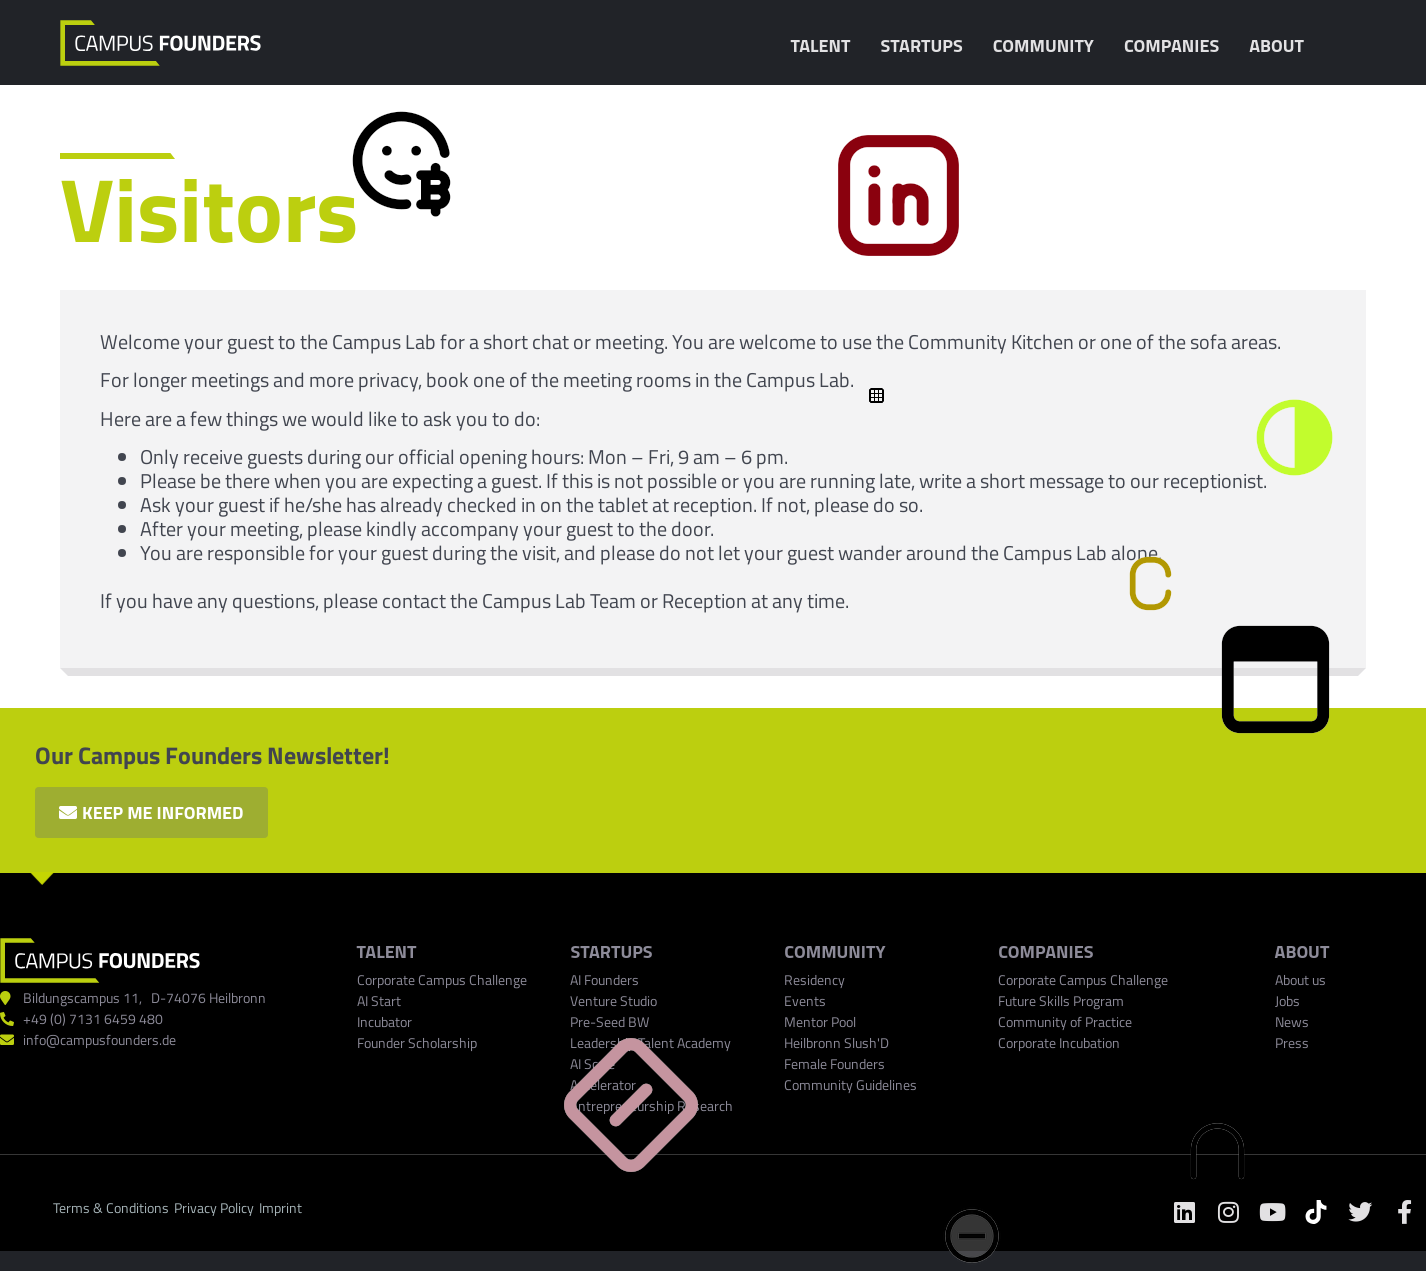 Image resolution: width=1426 pixels, height=1271 pixels. I want to click on toggle grid view display, so click(876, 395).